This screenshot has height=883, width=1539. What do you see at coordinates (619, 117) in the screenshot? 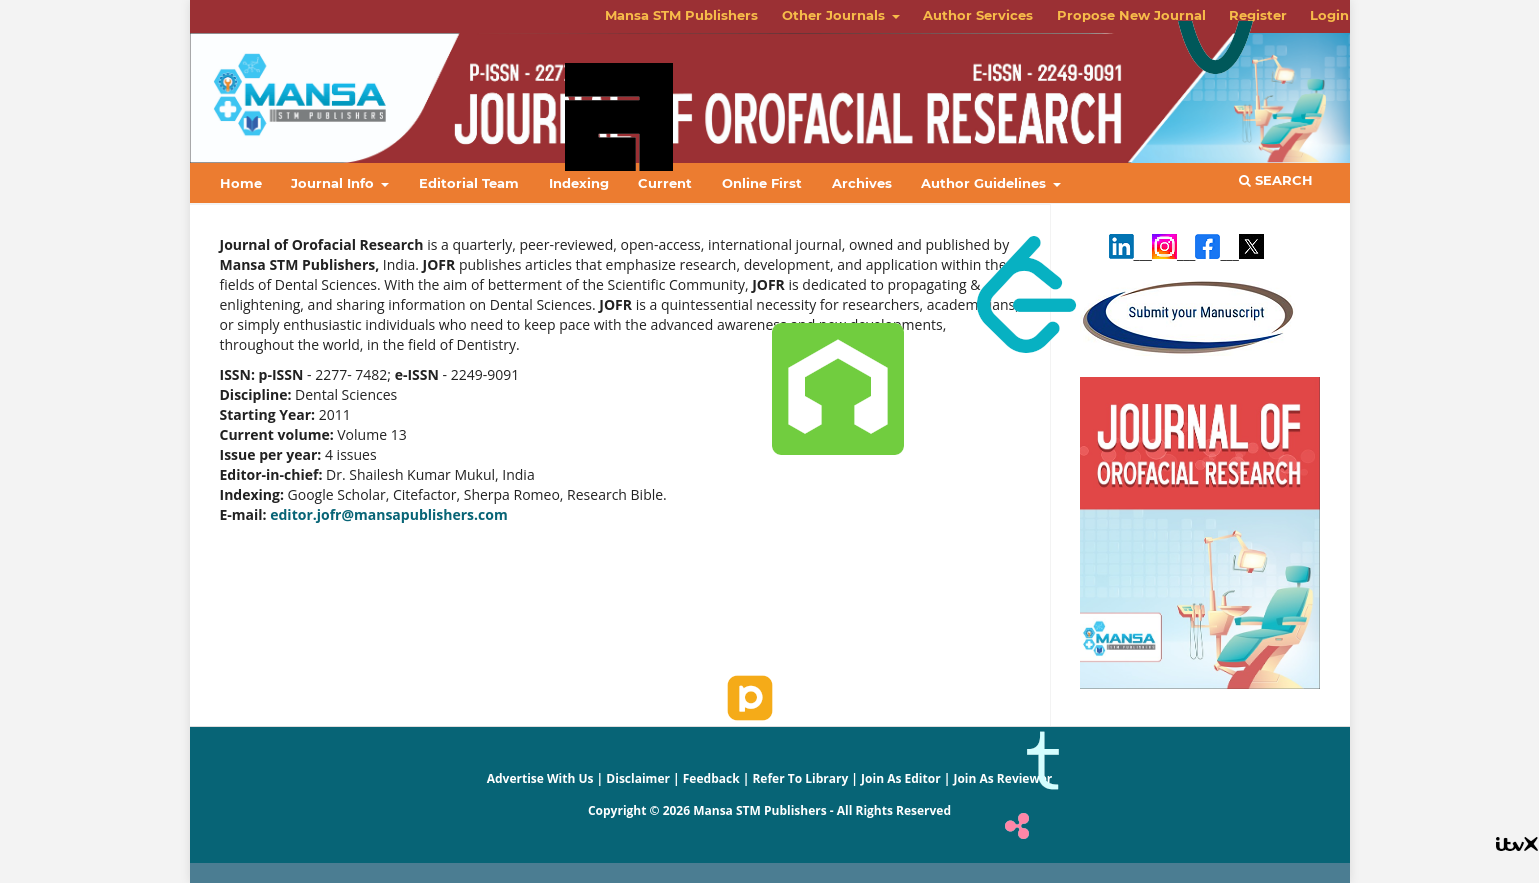
I see `awesomewm window manager logo` at bounding box center [619, 117].